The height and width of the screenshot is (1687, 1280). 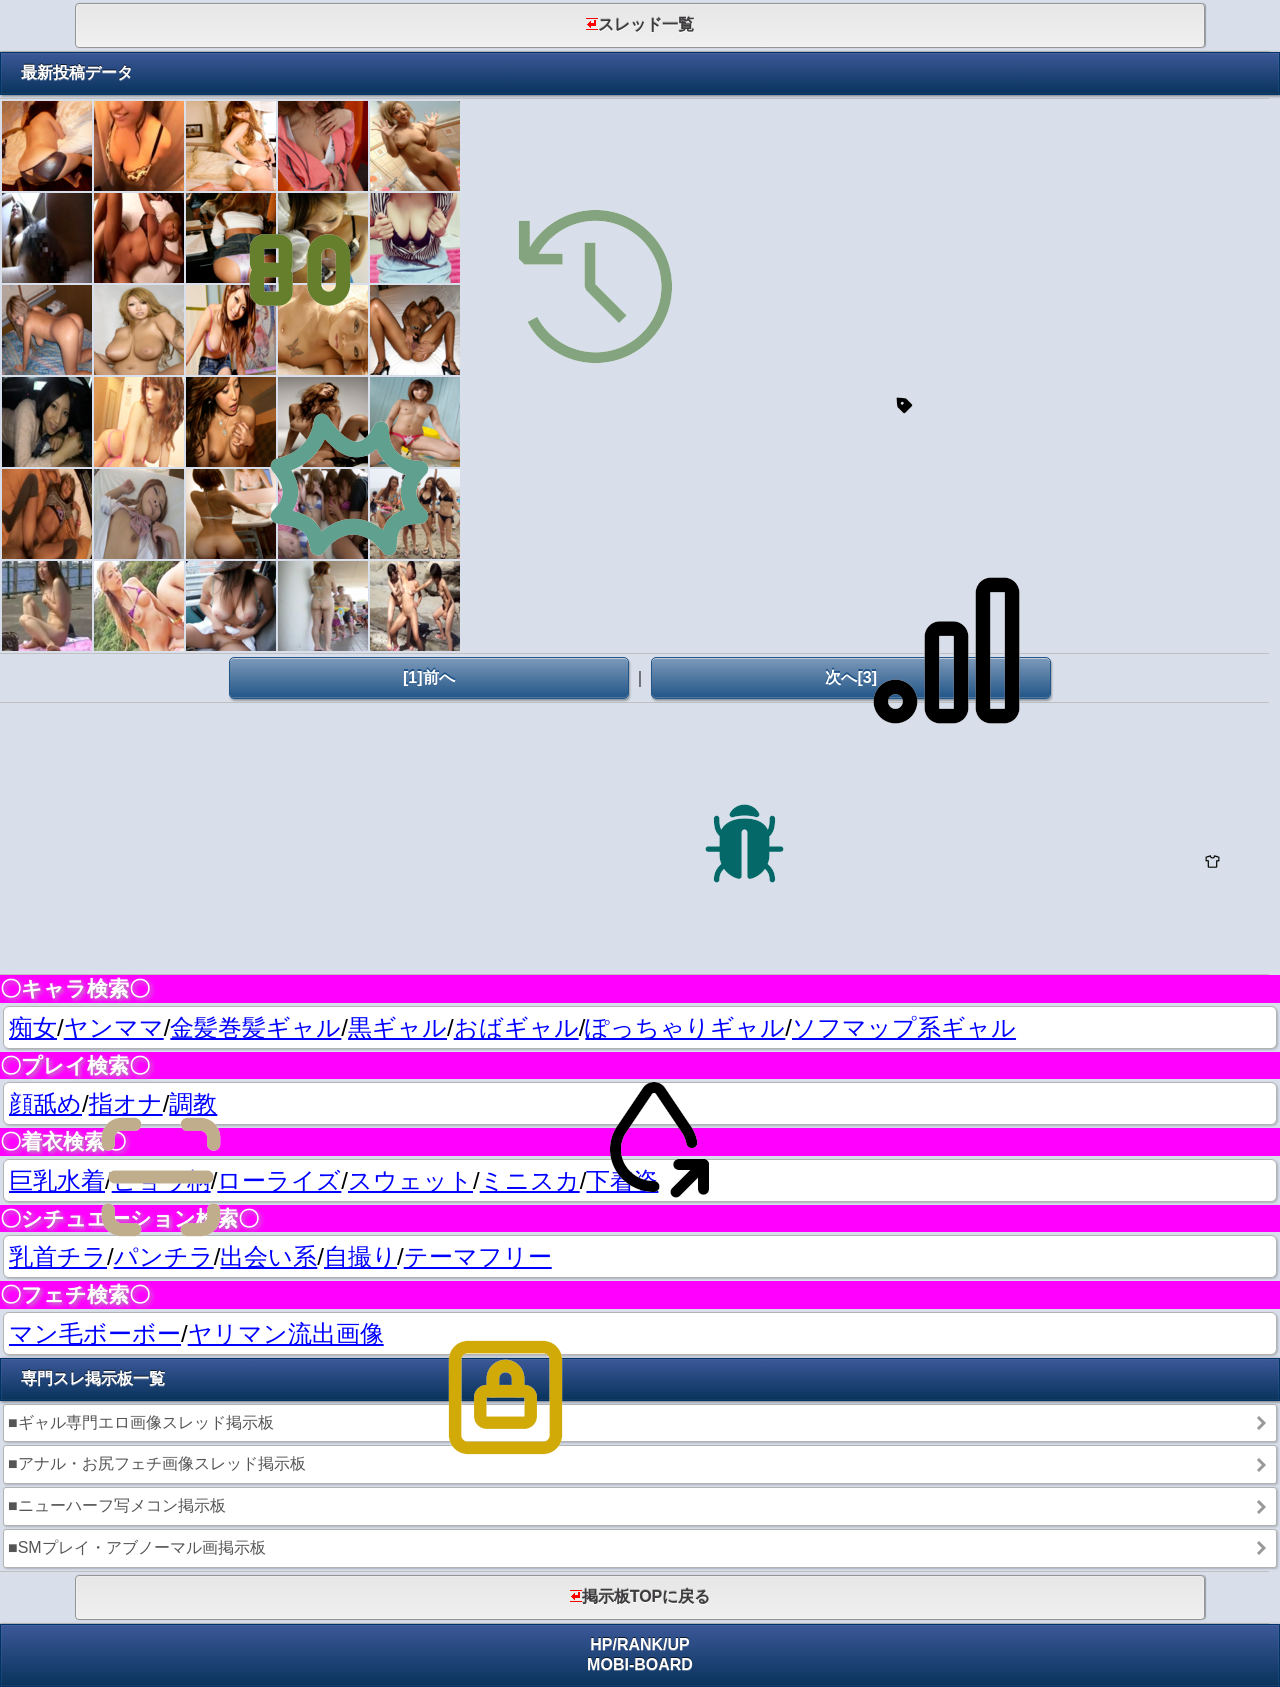 What do you see at coordinates (903, 404) in the screenshot?
I see `view tags or labels` at bounding box center [903, 404].